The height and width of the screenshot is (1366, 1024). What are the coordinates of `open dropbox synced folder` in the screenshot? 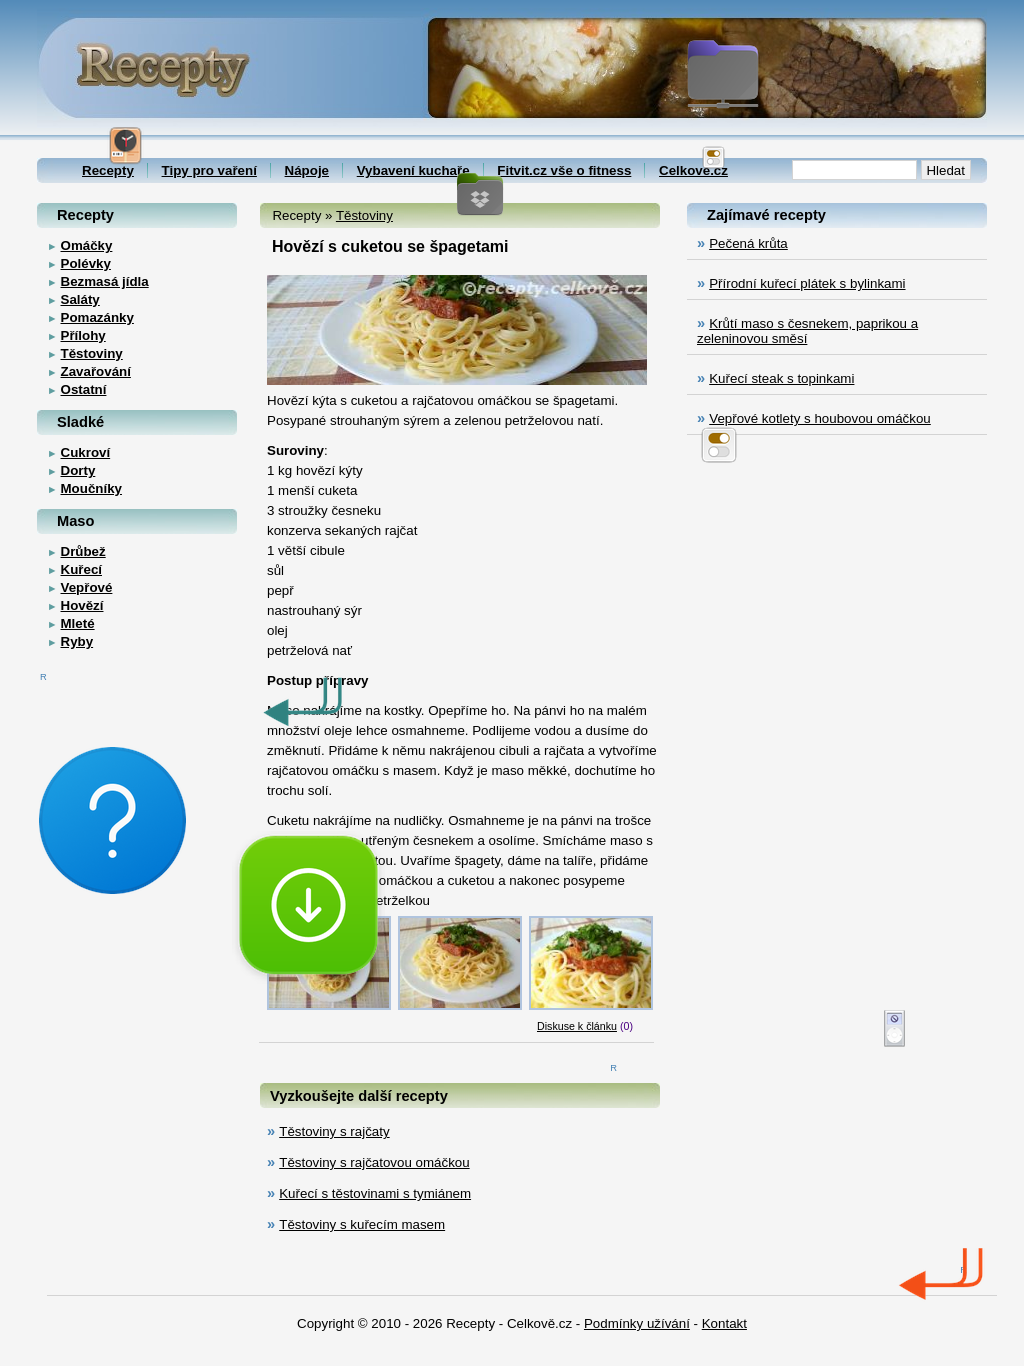 It's located at (480, 194).